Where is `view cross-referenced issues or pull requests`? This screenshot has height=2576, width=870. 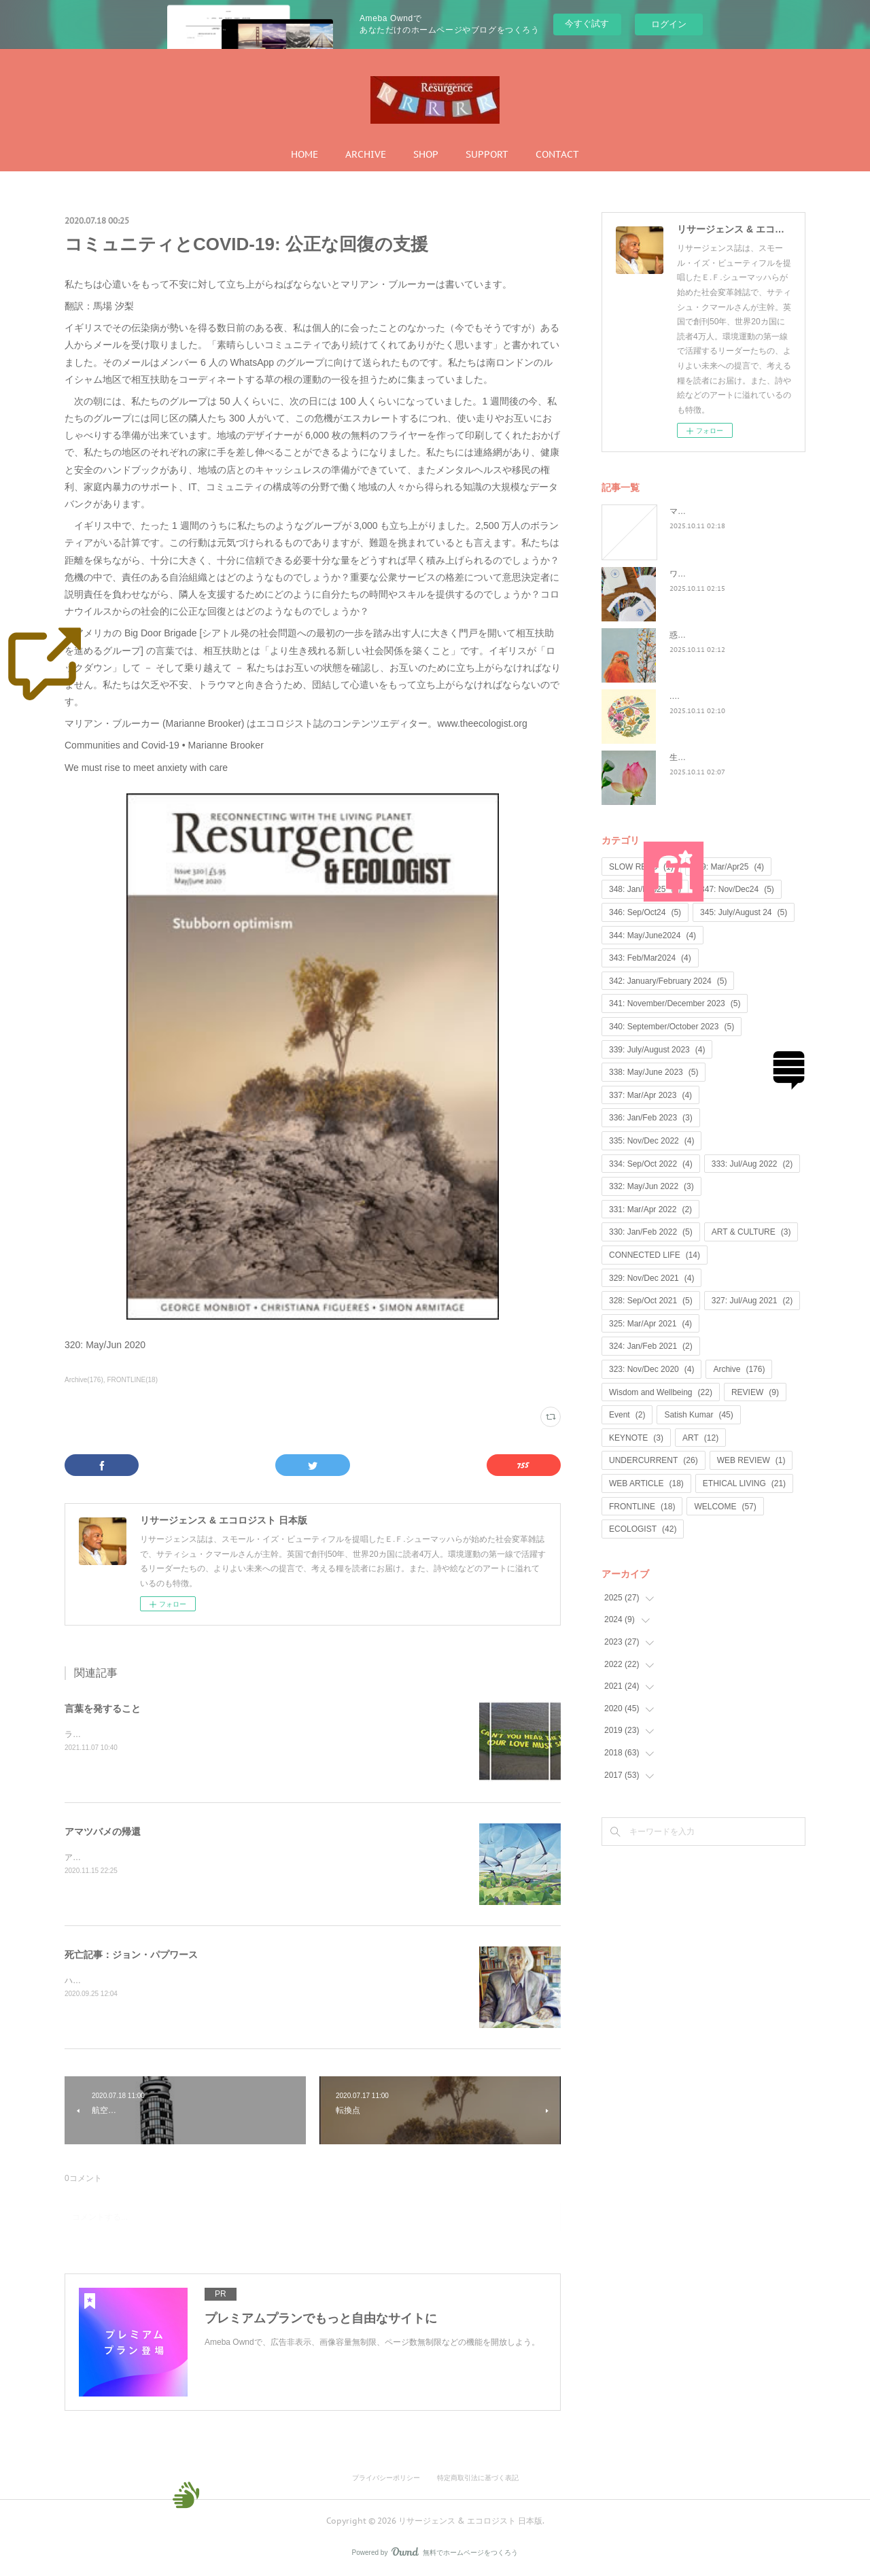
view cross-referenced issues or pull requests is located at coordinates (42, 662).